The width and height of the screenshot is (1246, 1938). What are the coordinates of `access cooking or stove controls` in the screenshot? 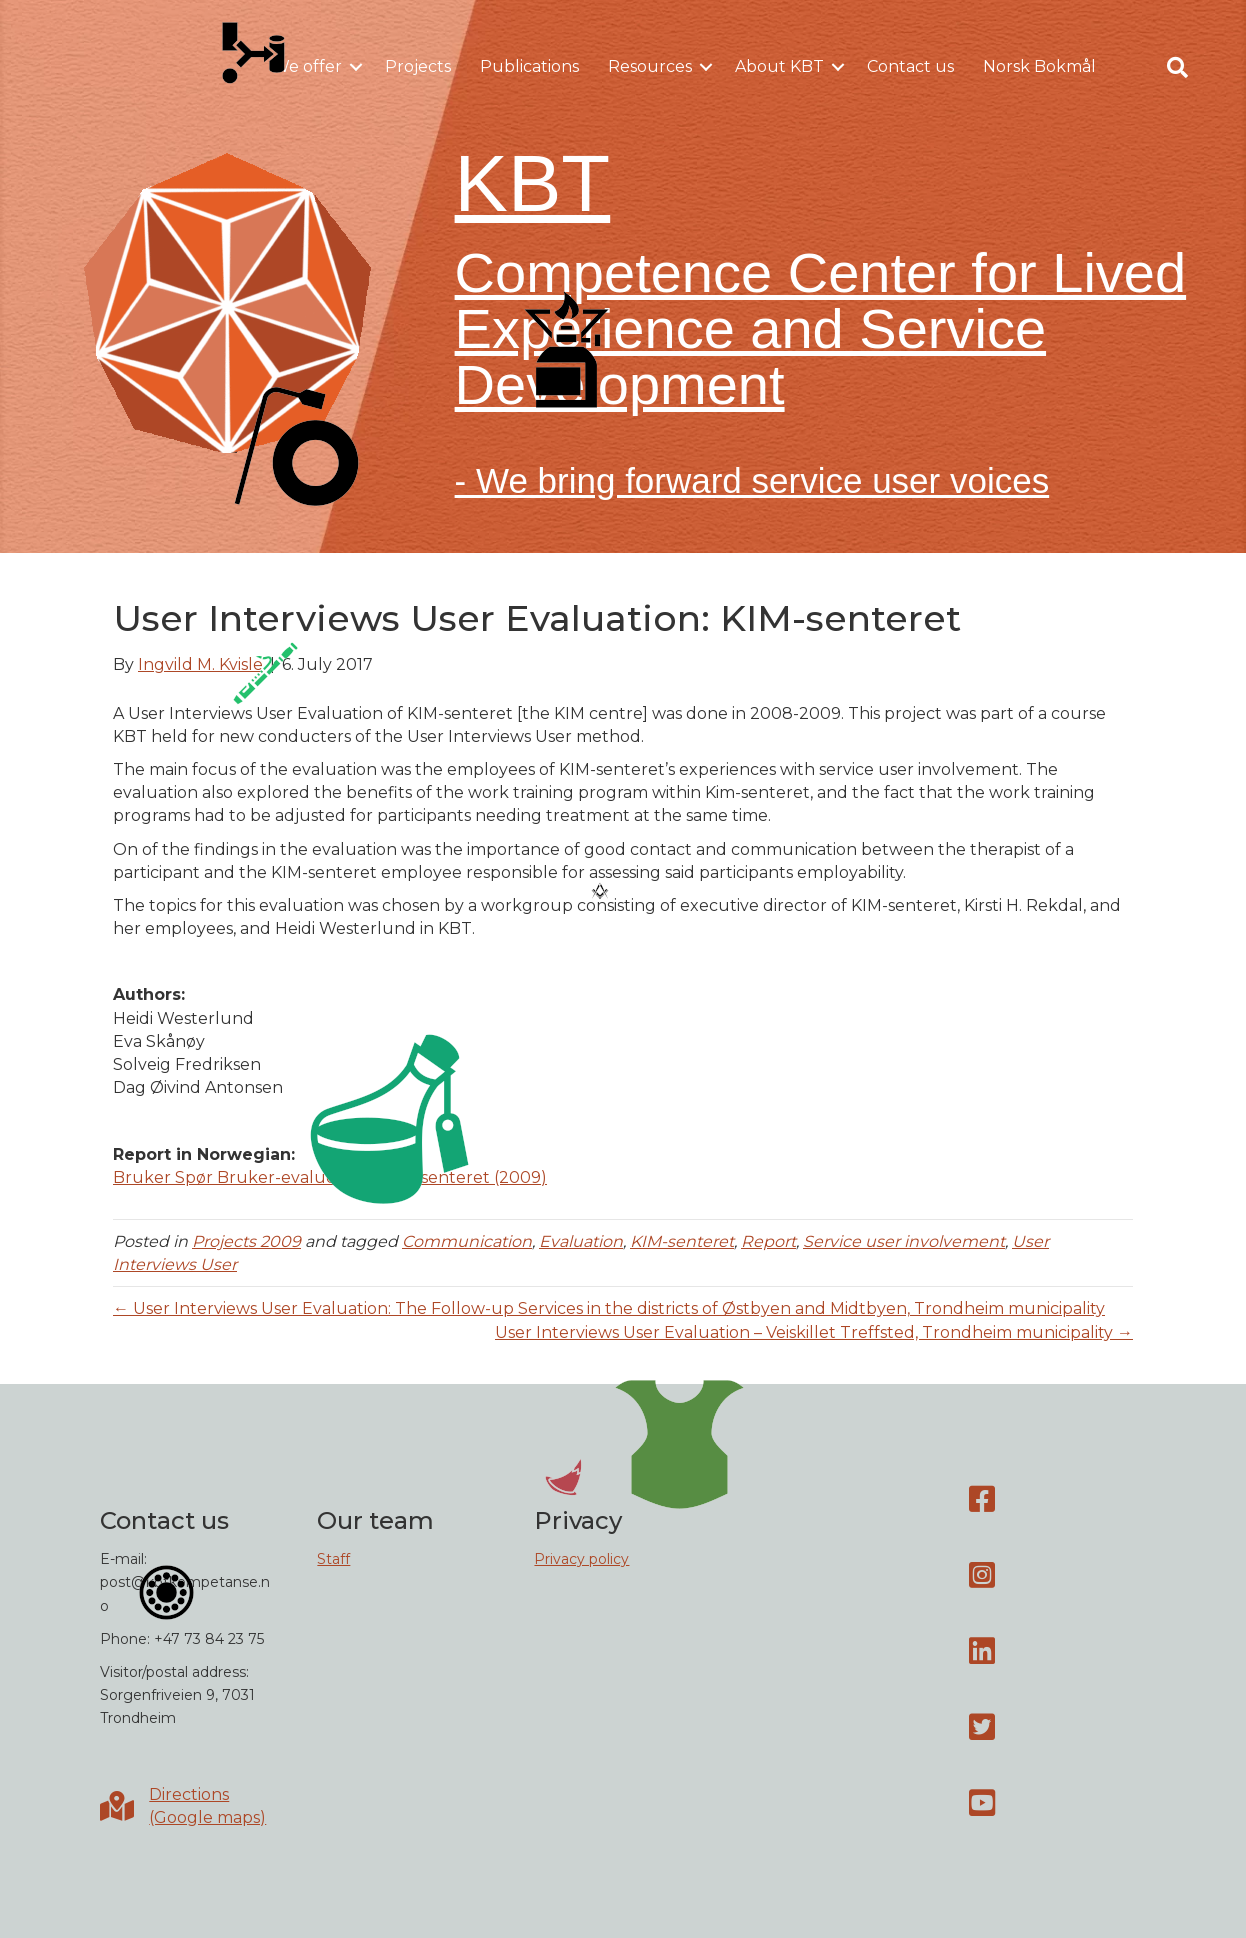 It's located at (566, 348).